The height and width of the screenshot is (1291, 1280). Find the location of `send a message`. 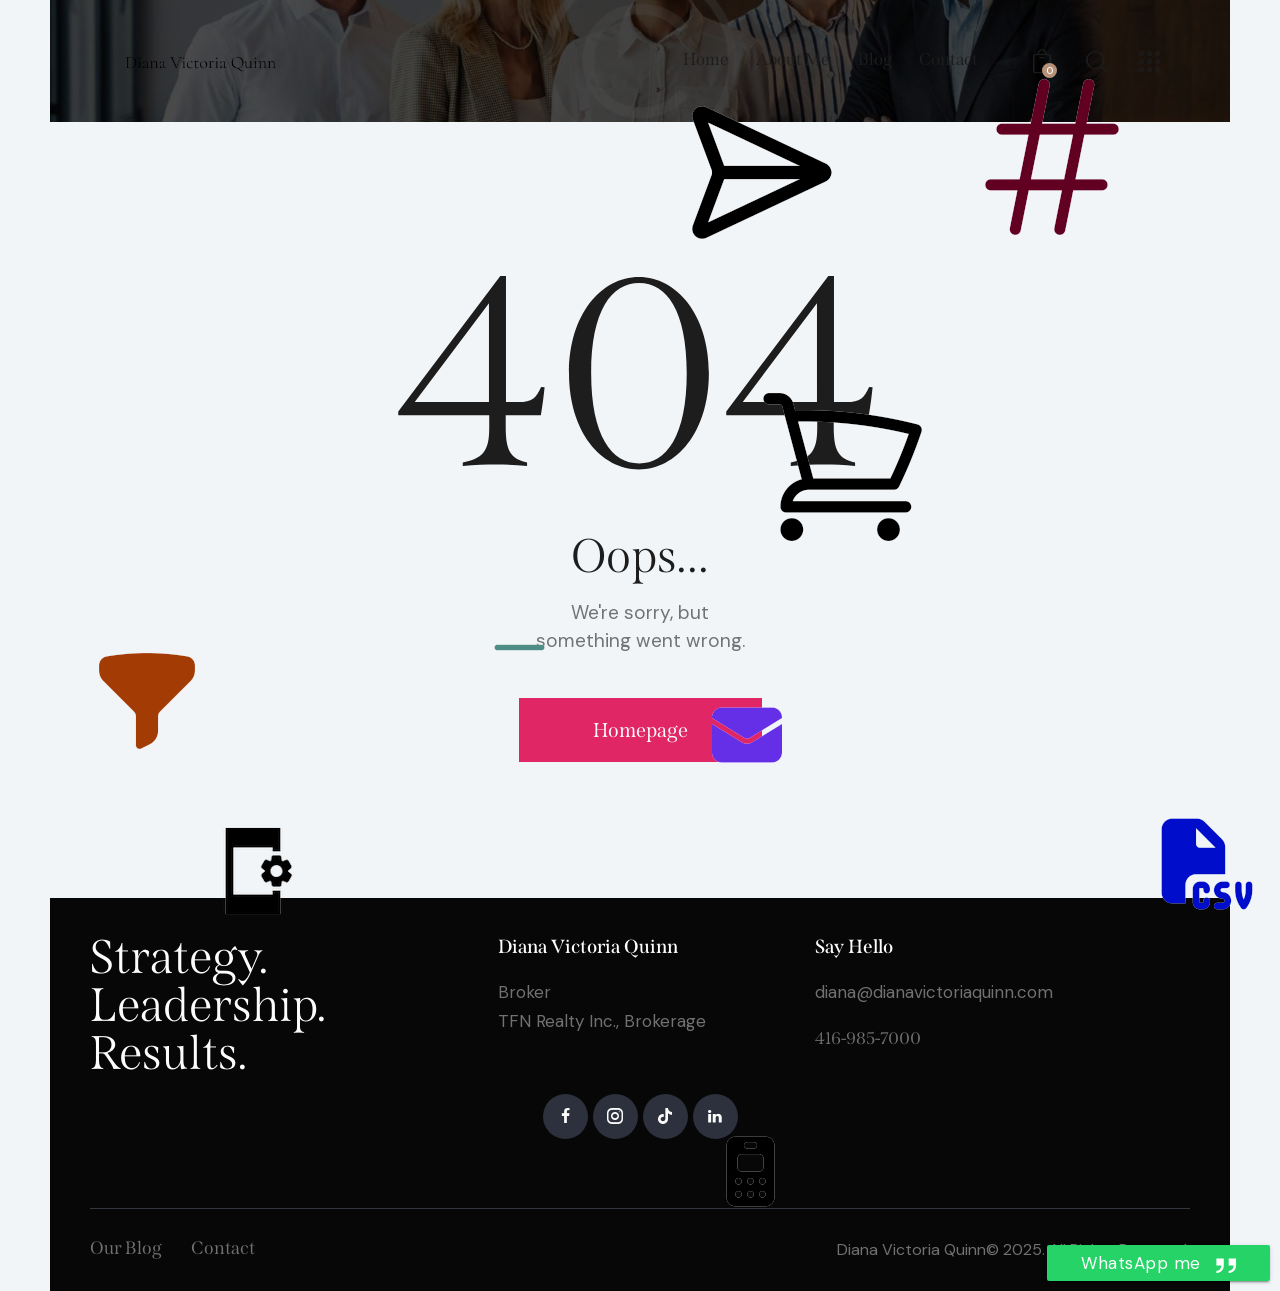

send a message is located at coordinates (758, 172).